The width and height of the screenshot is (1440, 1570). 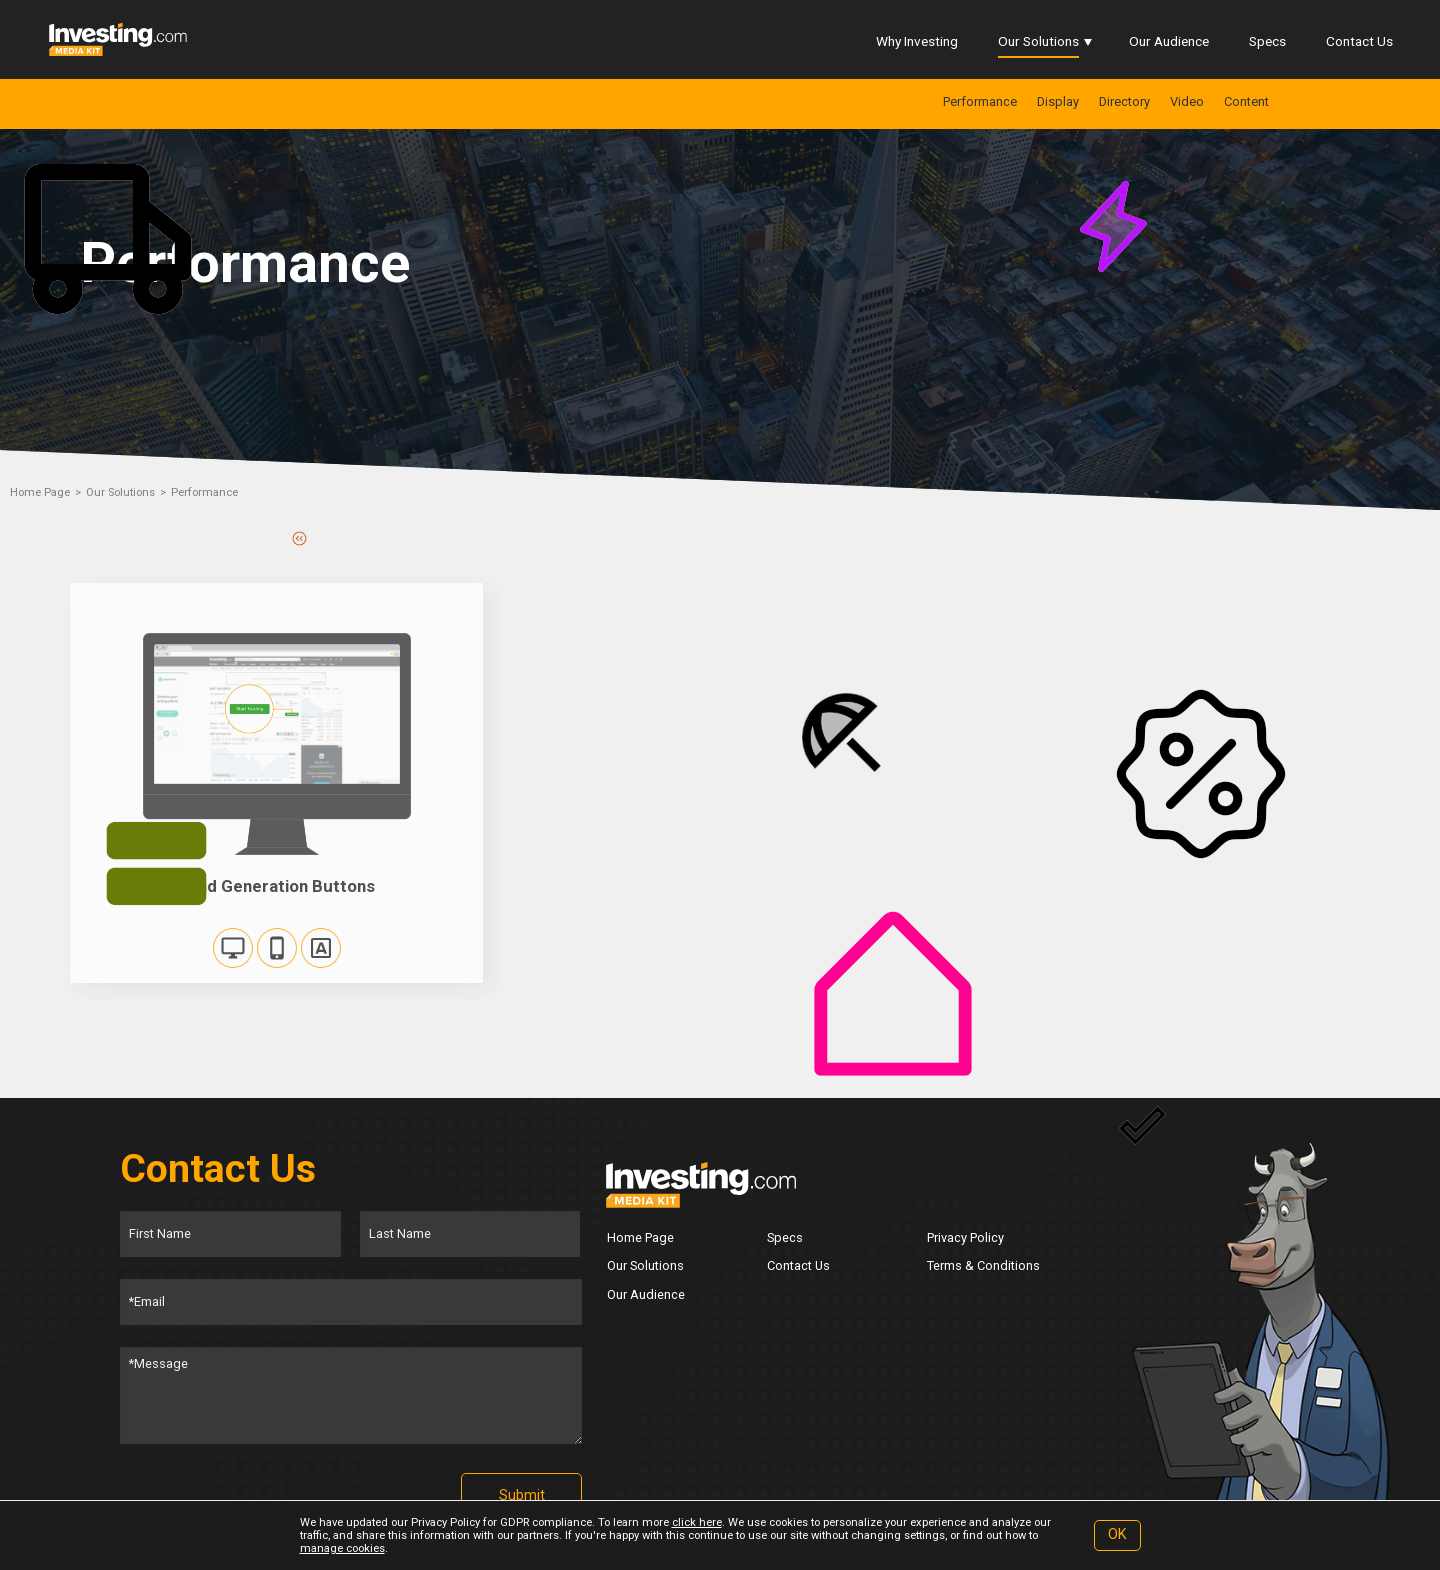 I want to click on navigate to home screen, so click(x=893, y=997).